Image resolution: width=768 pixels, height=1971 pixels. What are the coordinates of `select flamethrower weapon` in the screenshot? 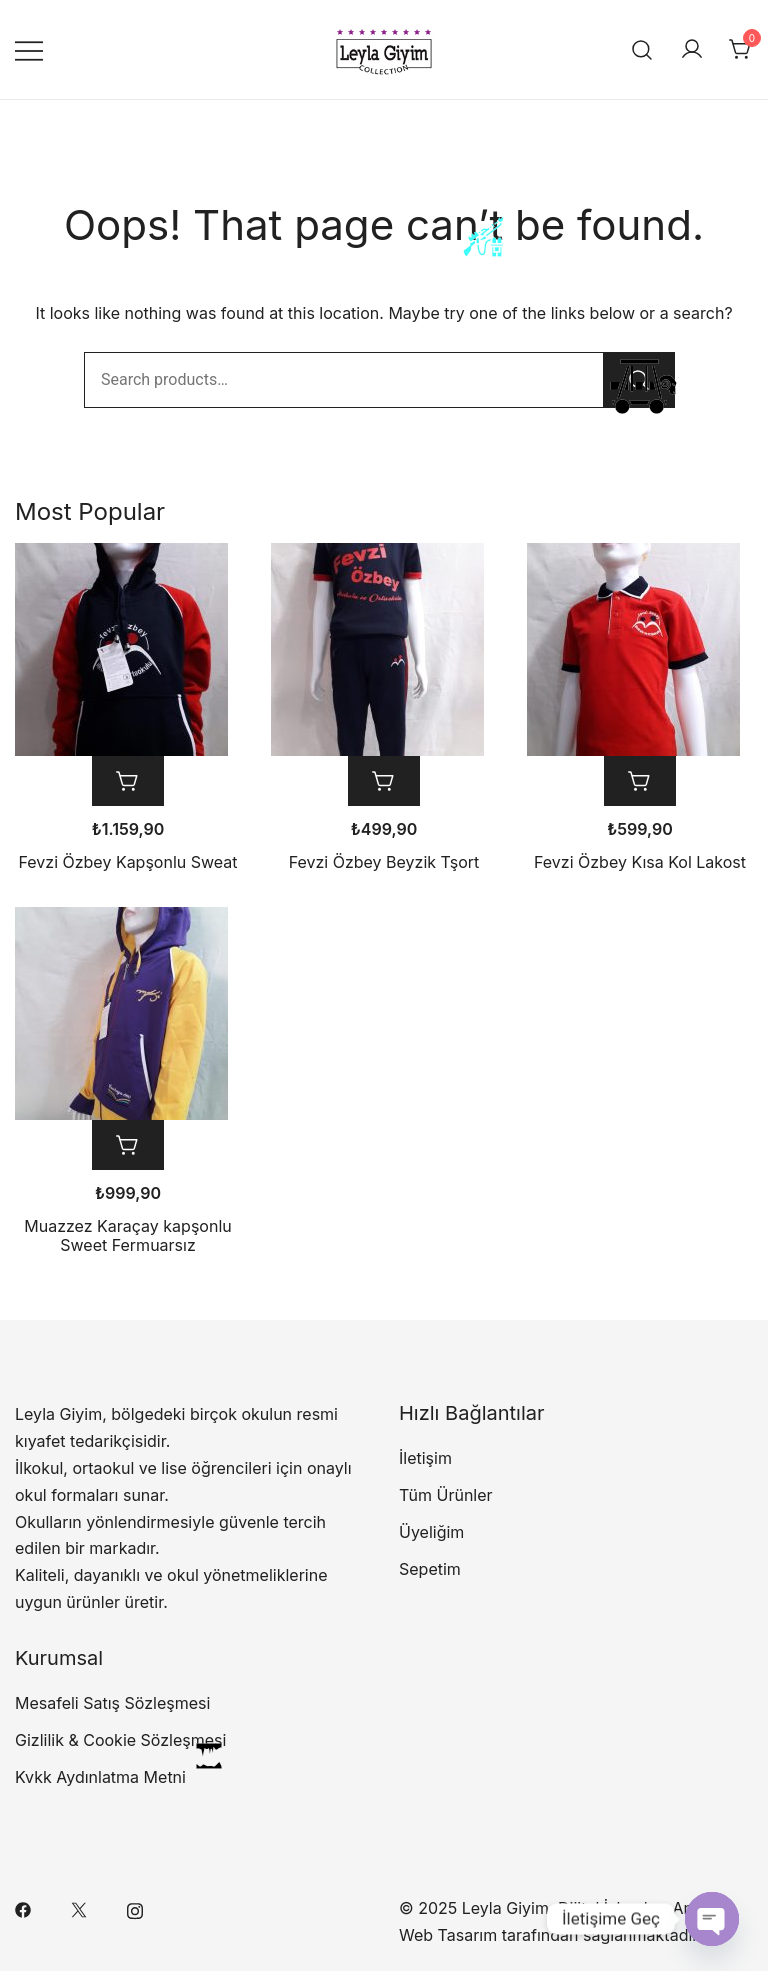 It's located at (483, 236).